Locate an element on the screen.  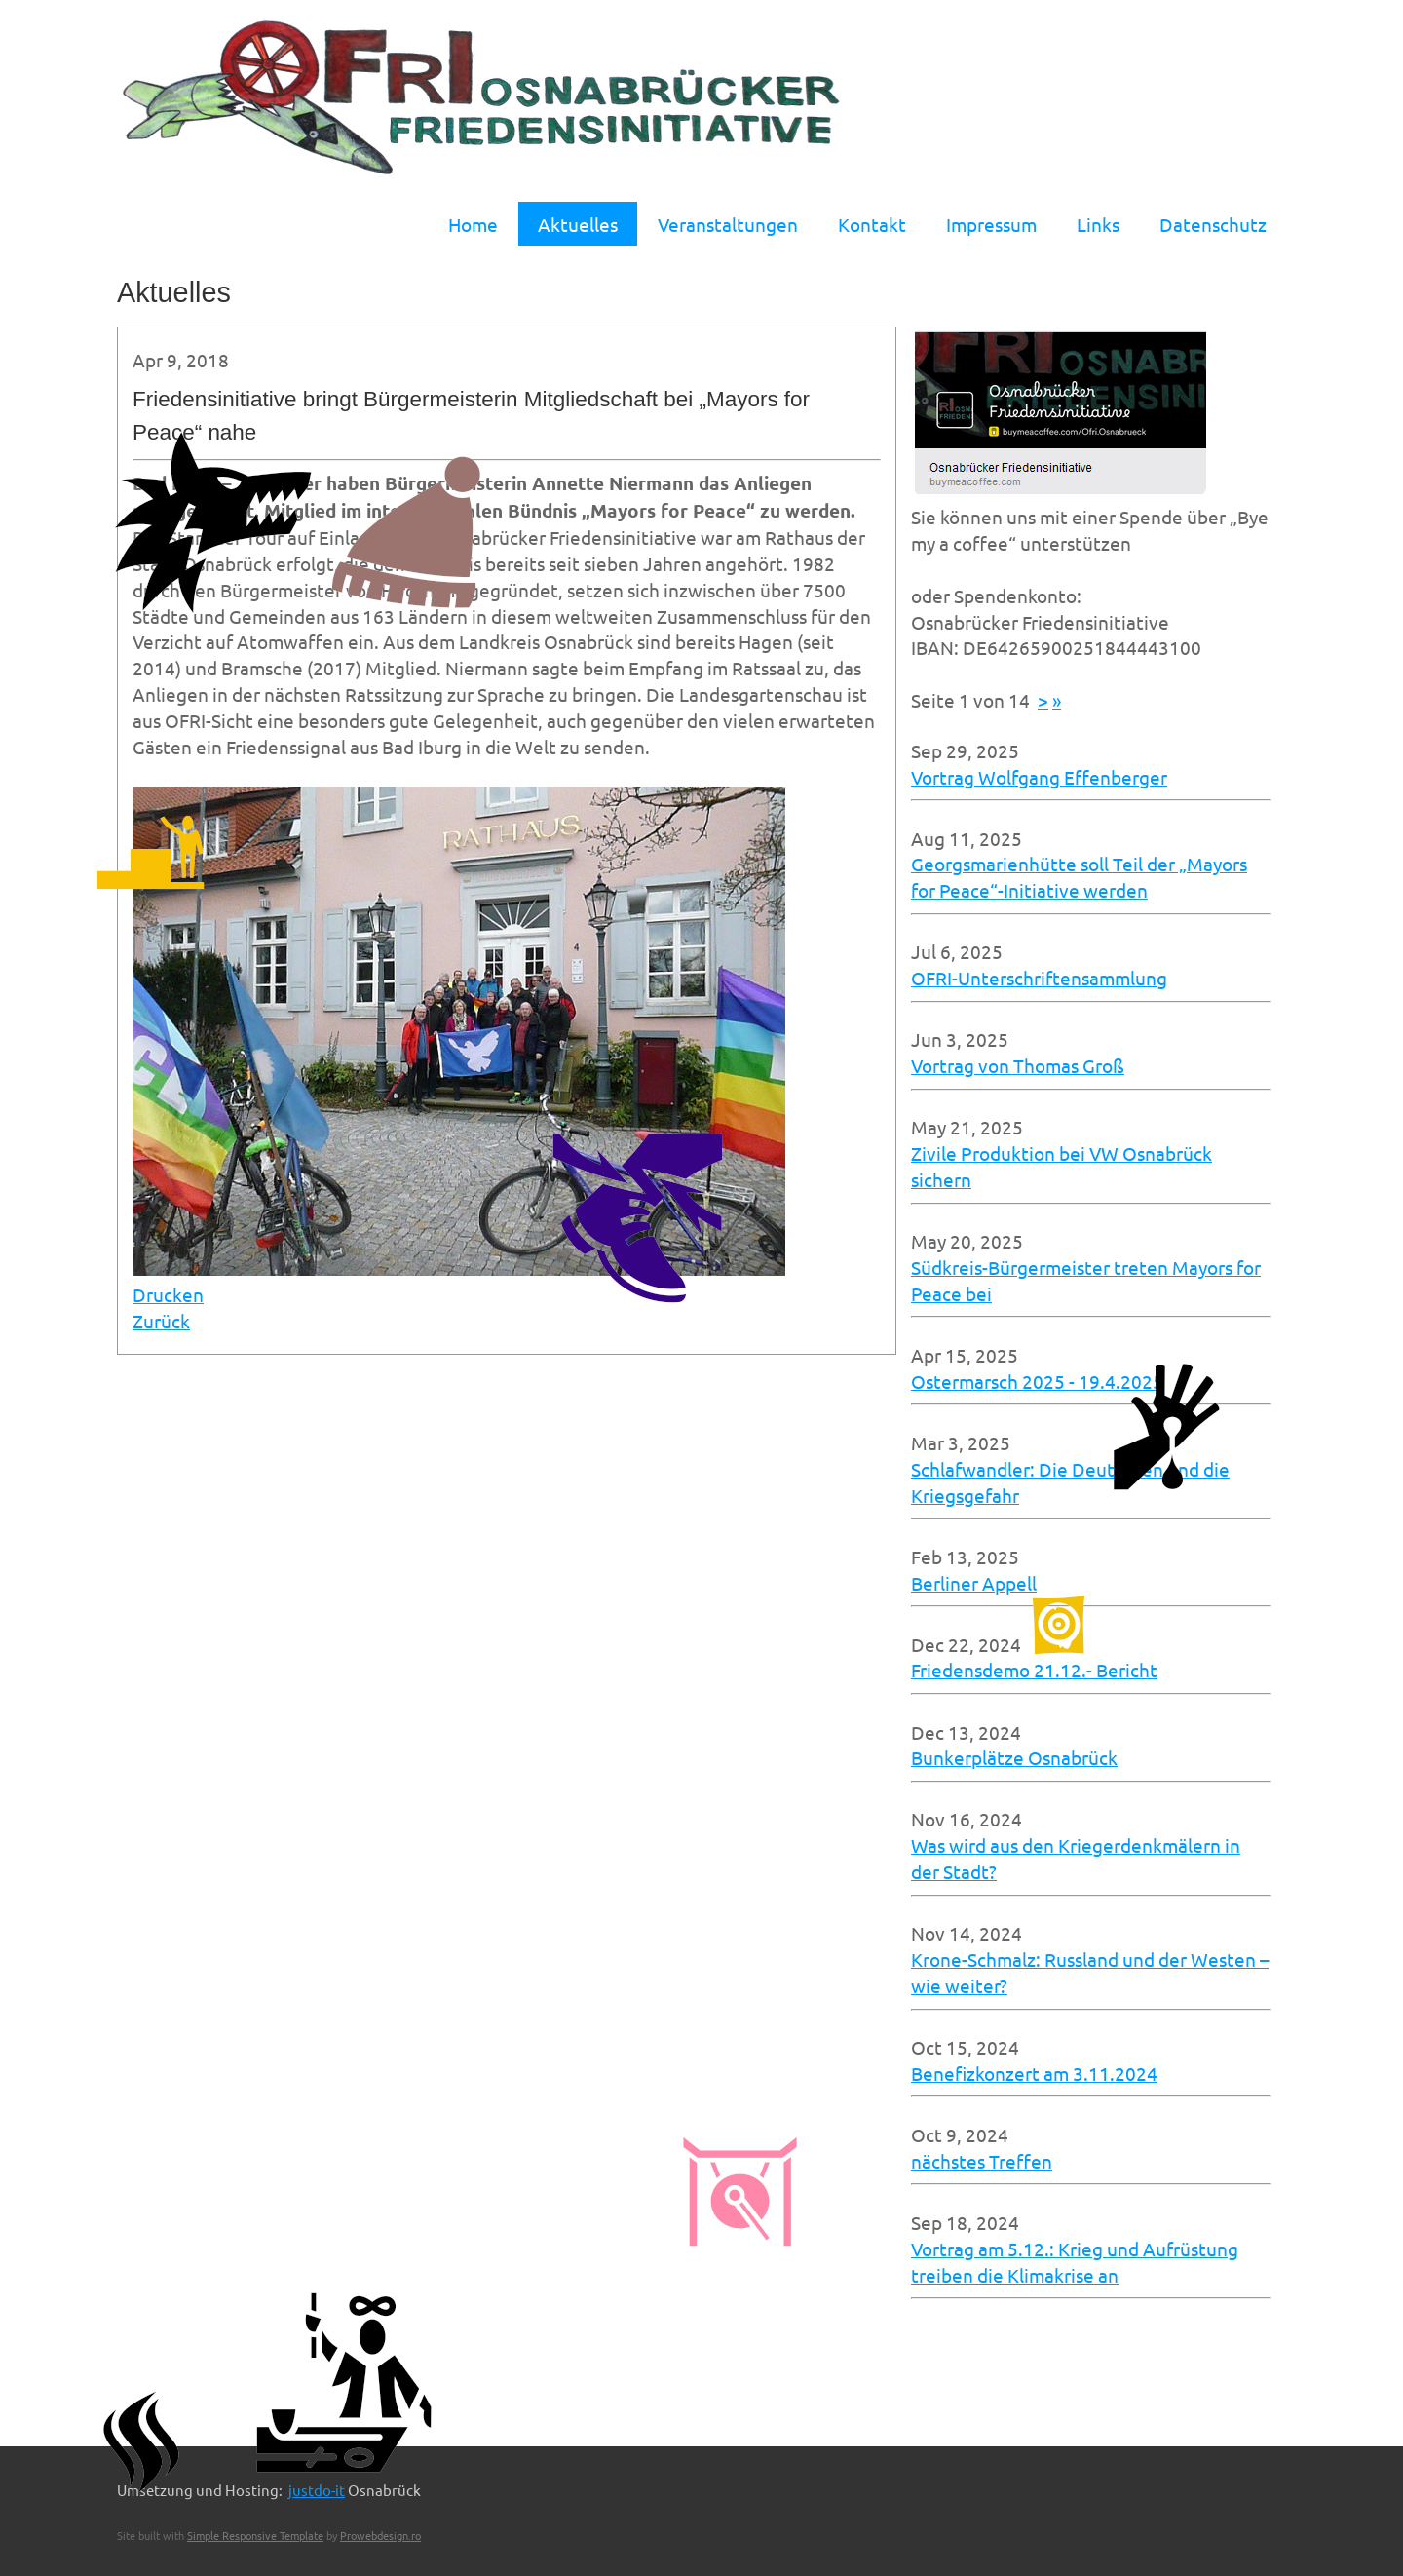
indicates heat or high temperature status is located at coordinates (140, 2442).